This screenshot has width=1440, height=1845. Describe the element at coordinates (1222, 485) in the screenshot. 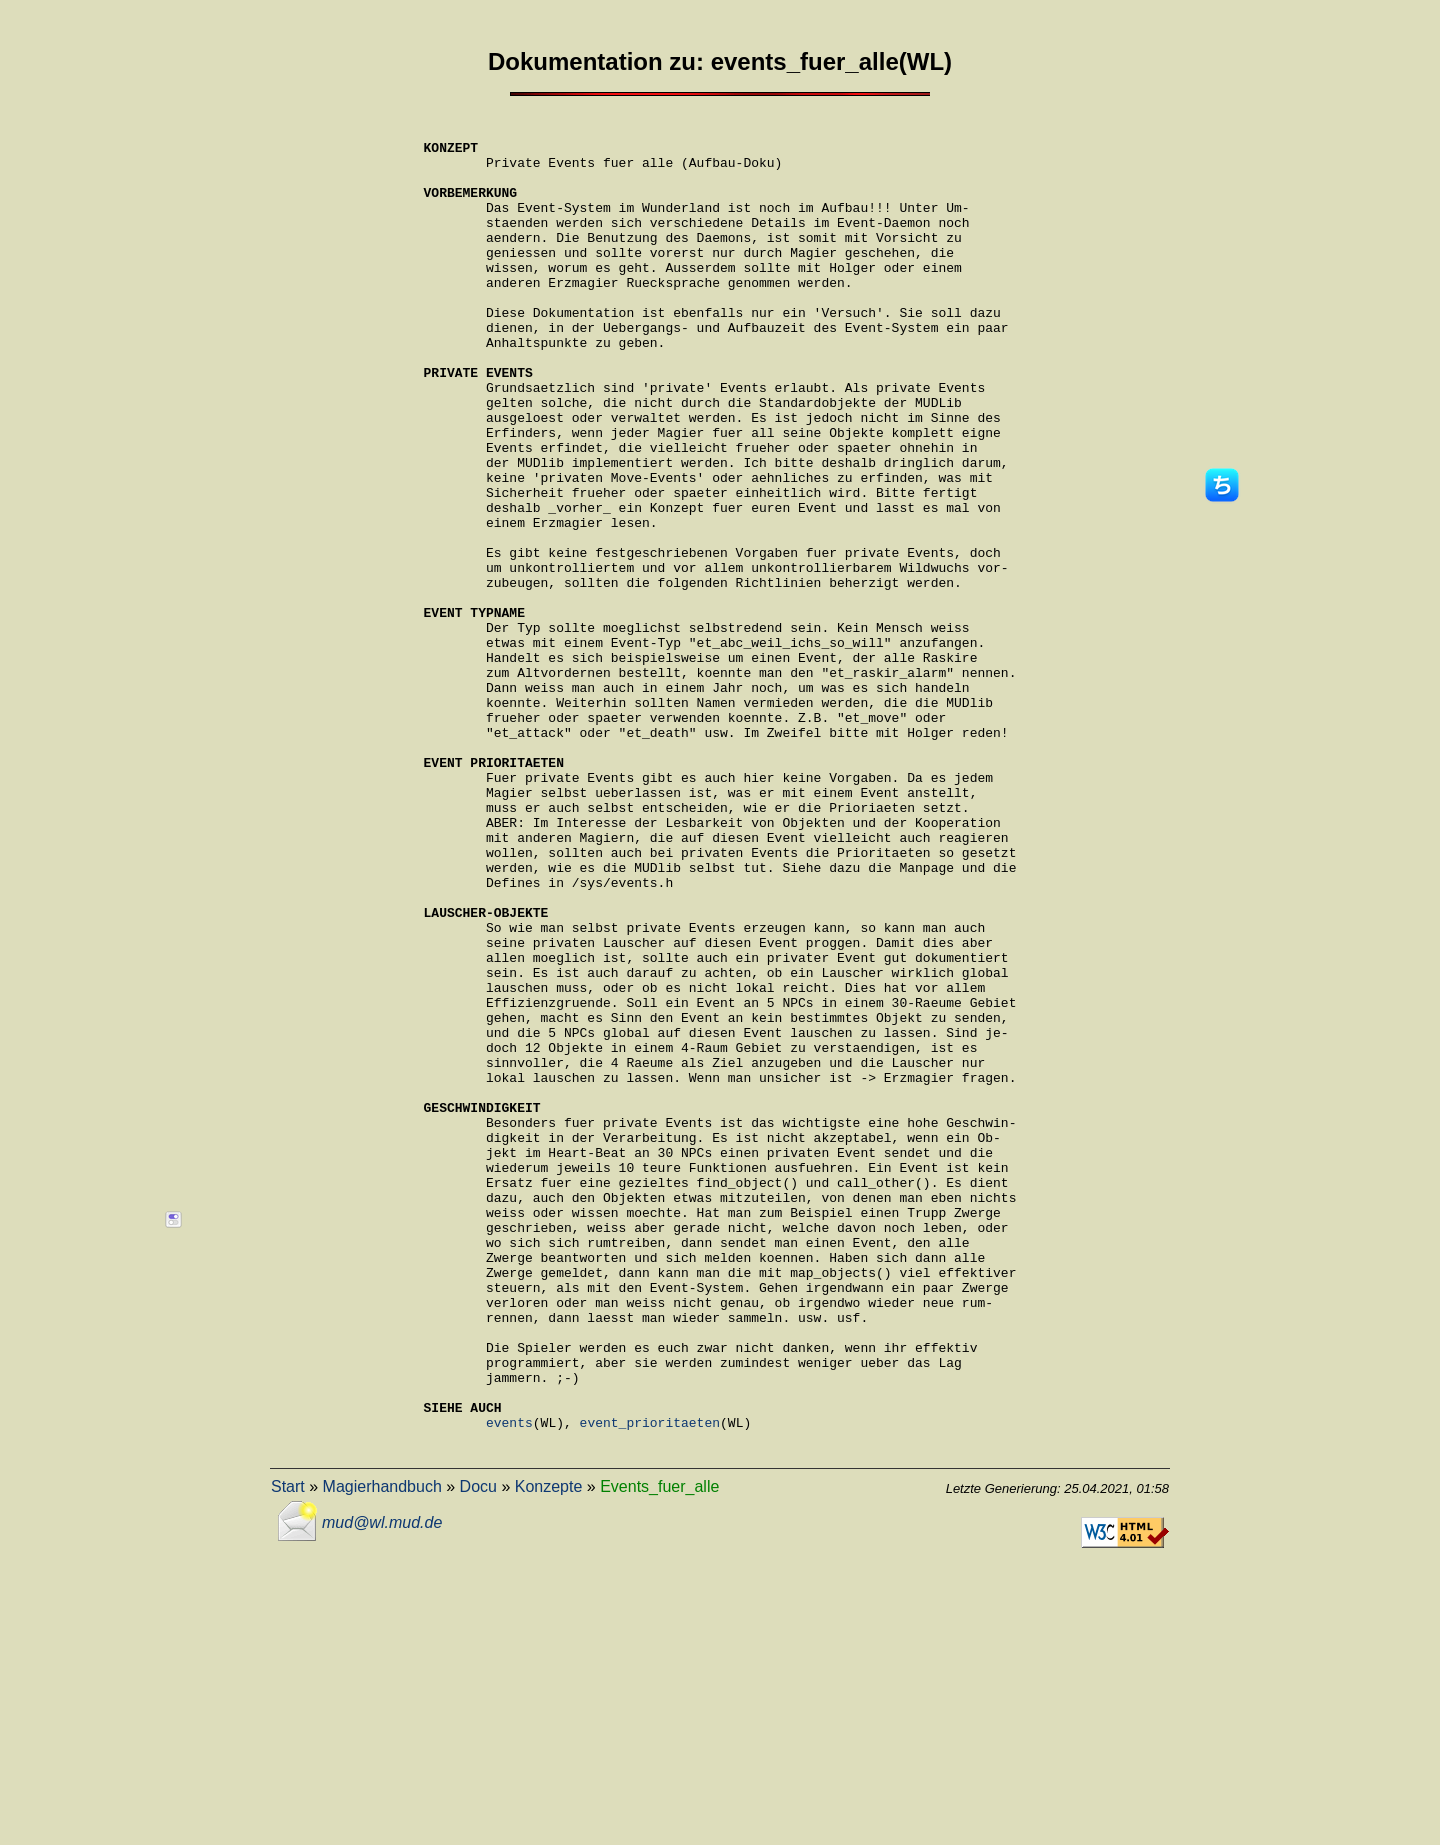

I see `open ibus-anthy japanese input method settings` at that location.